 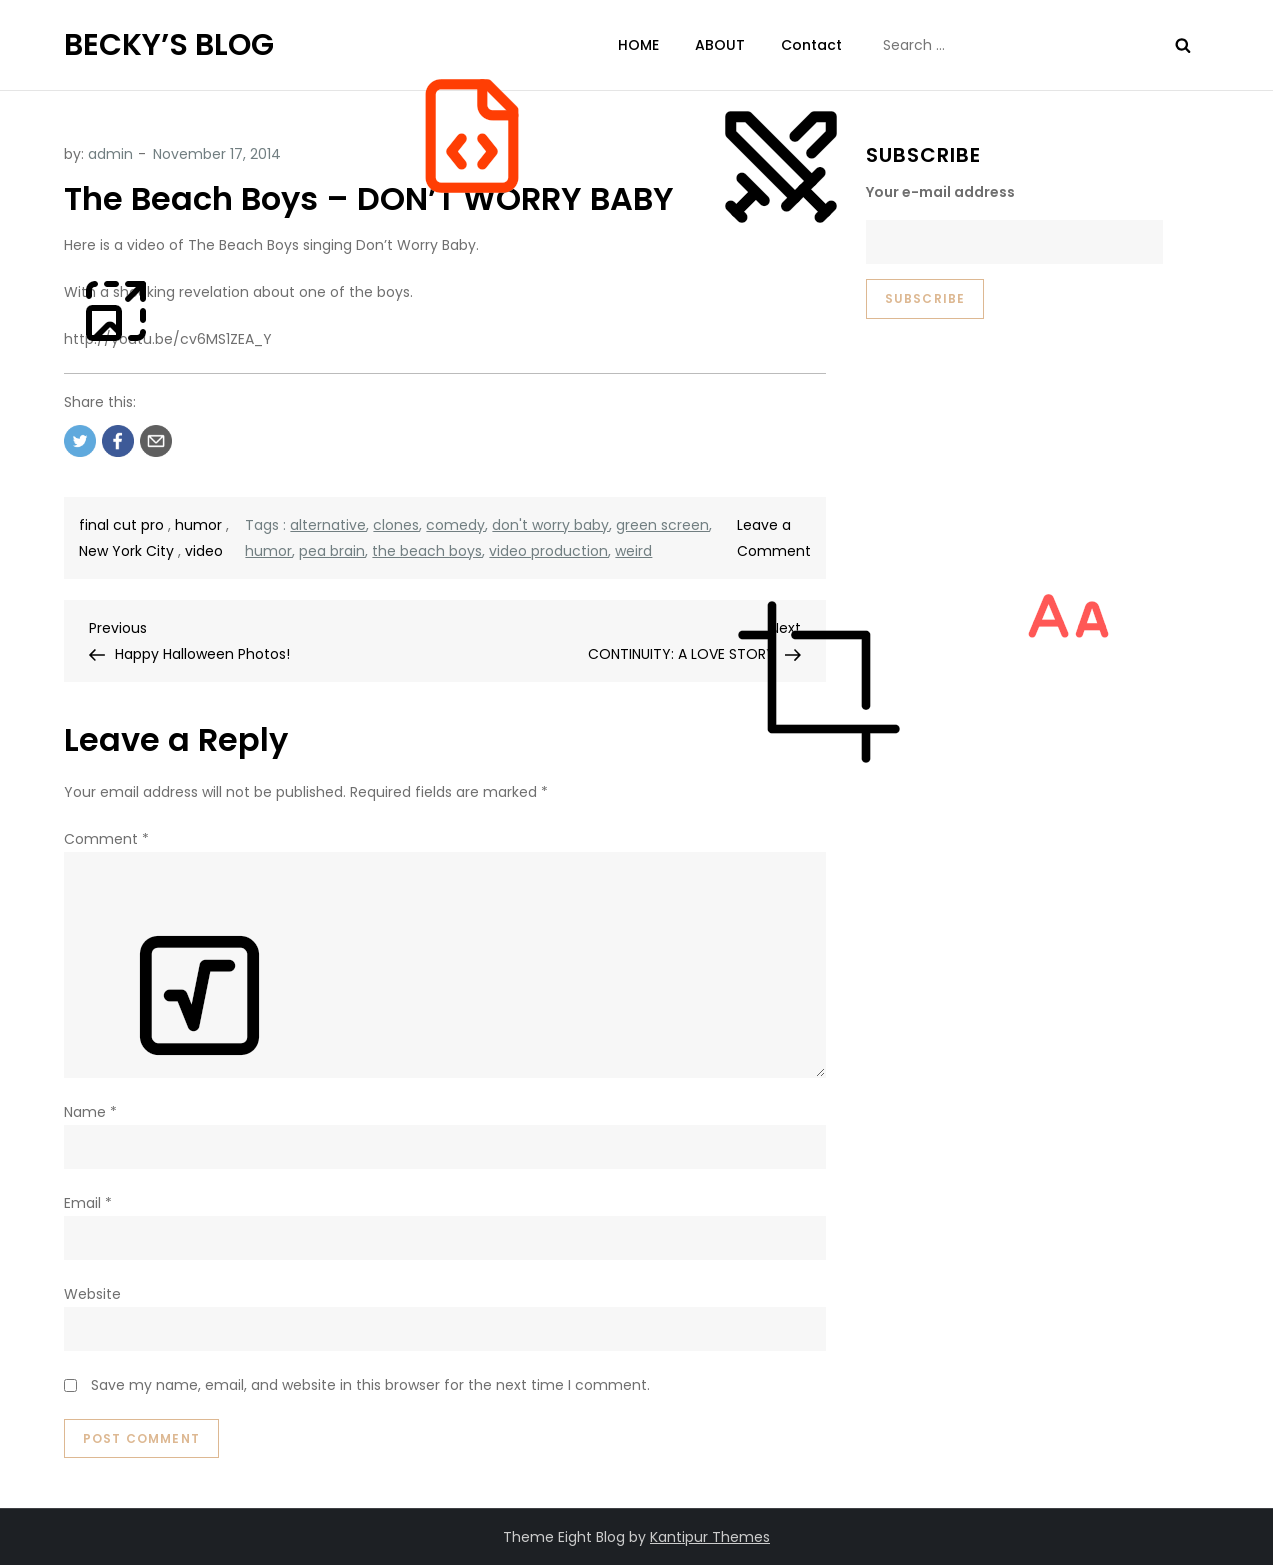 What do you see at coordinates (472, 136) in the screenshot?
I see `view source code file` at bounding box center [472, 136].